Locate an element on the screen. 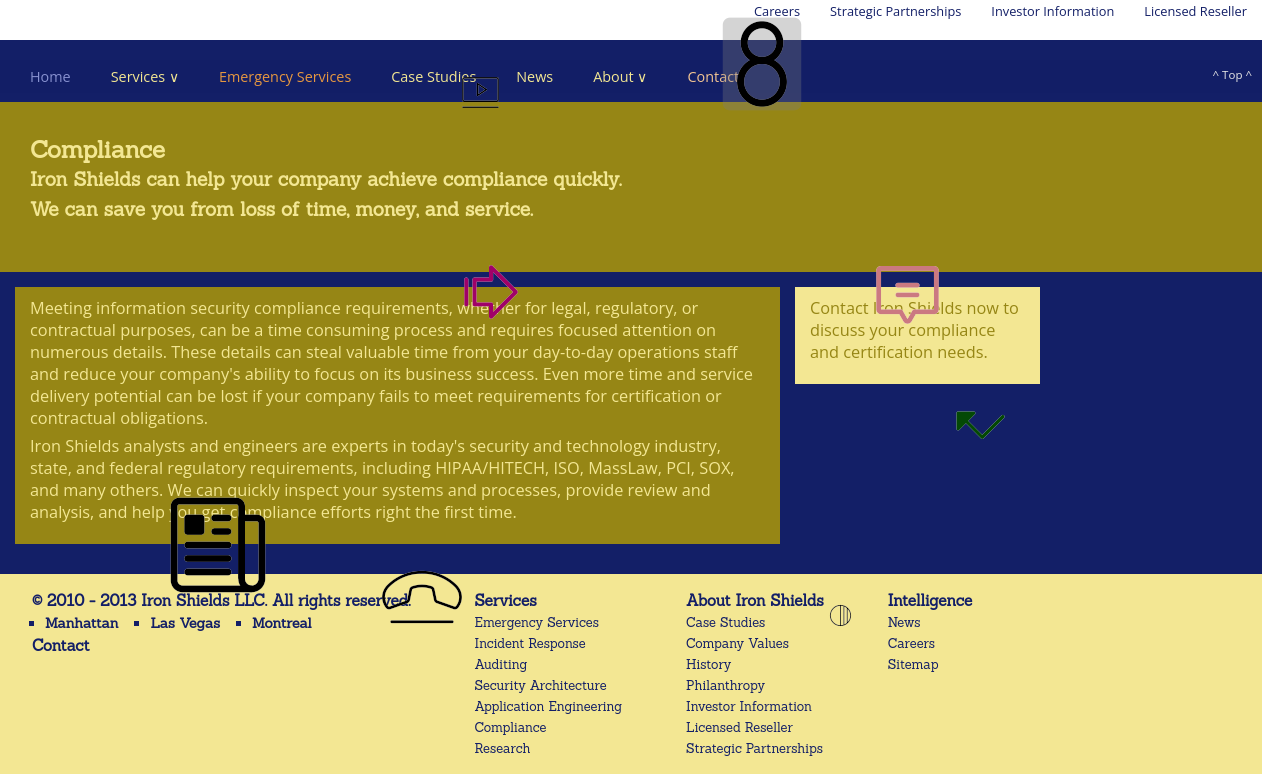 This screenshot has width=1262, height=774. view news or articles is located at coordinates (218, 545).